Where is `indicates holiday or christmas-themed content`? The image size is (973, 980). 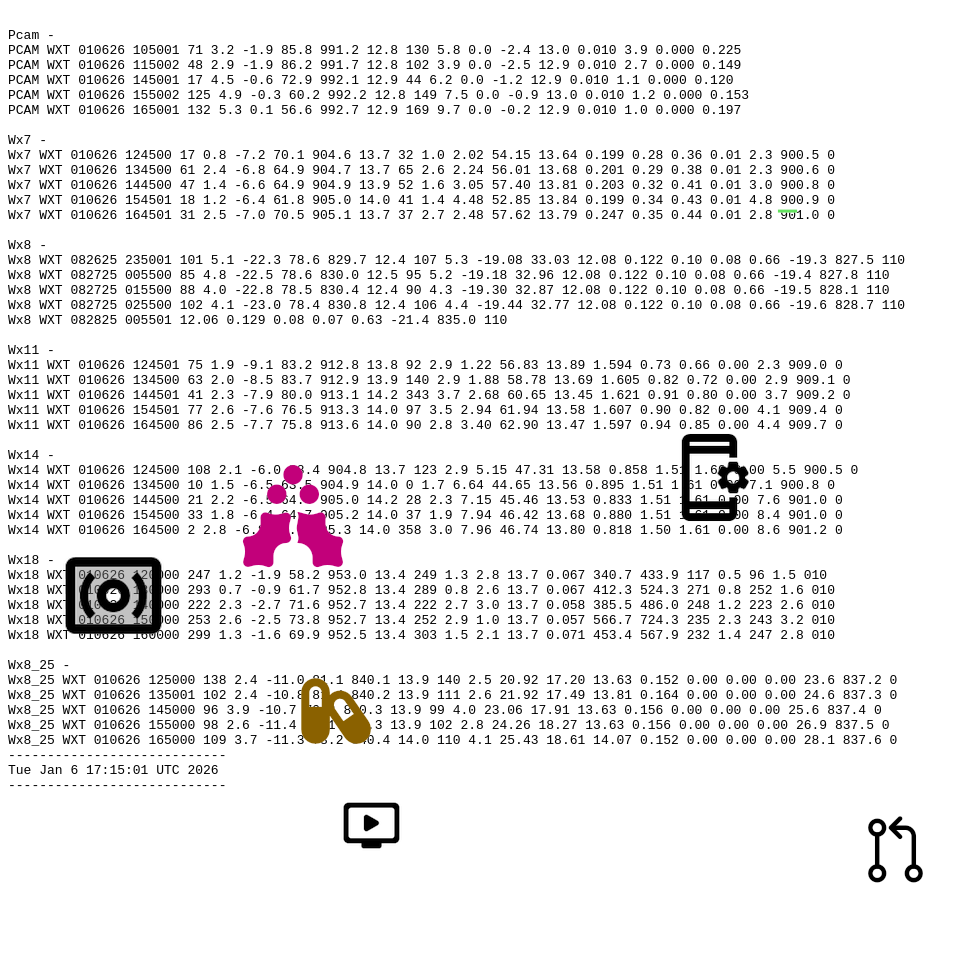
indicates holiday or christmas-themed content is located at coordinates (293, 517).